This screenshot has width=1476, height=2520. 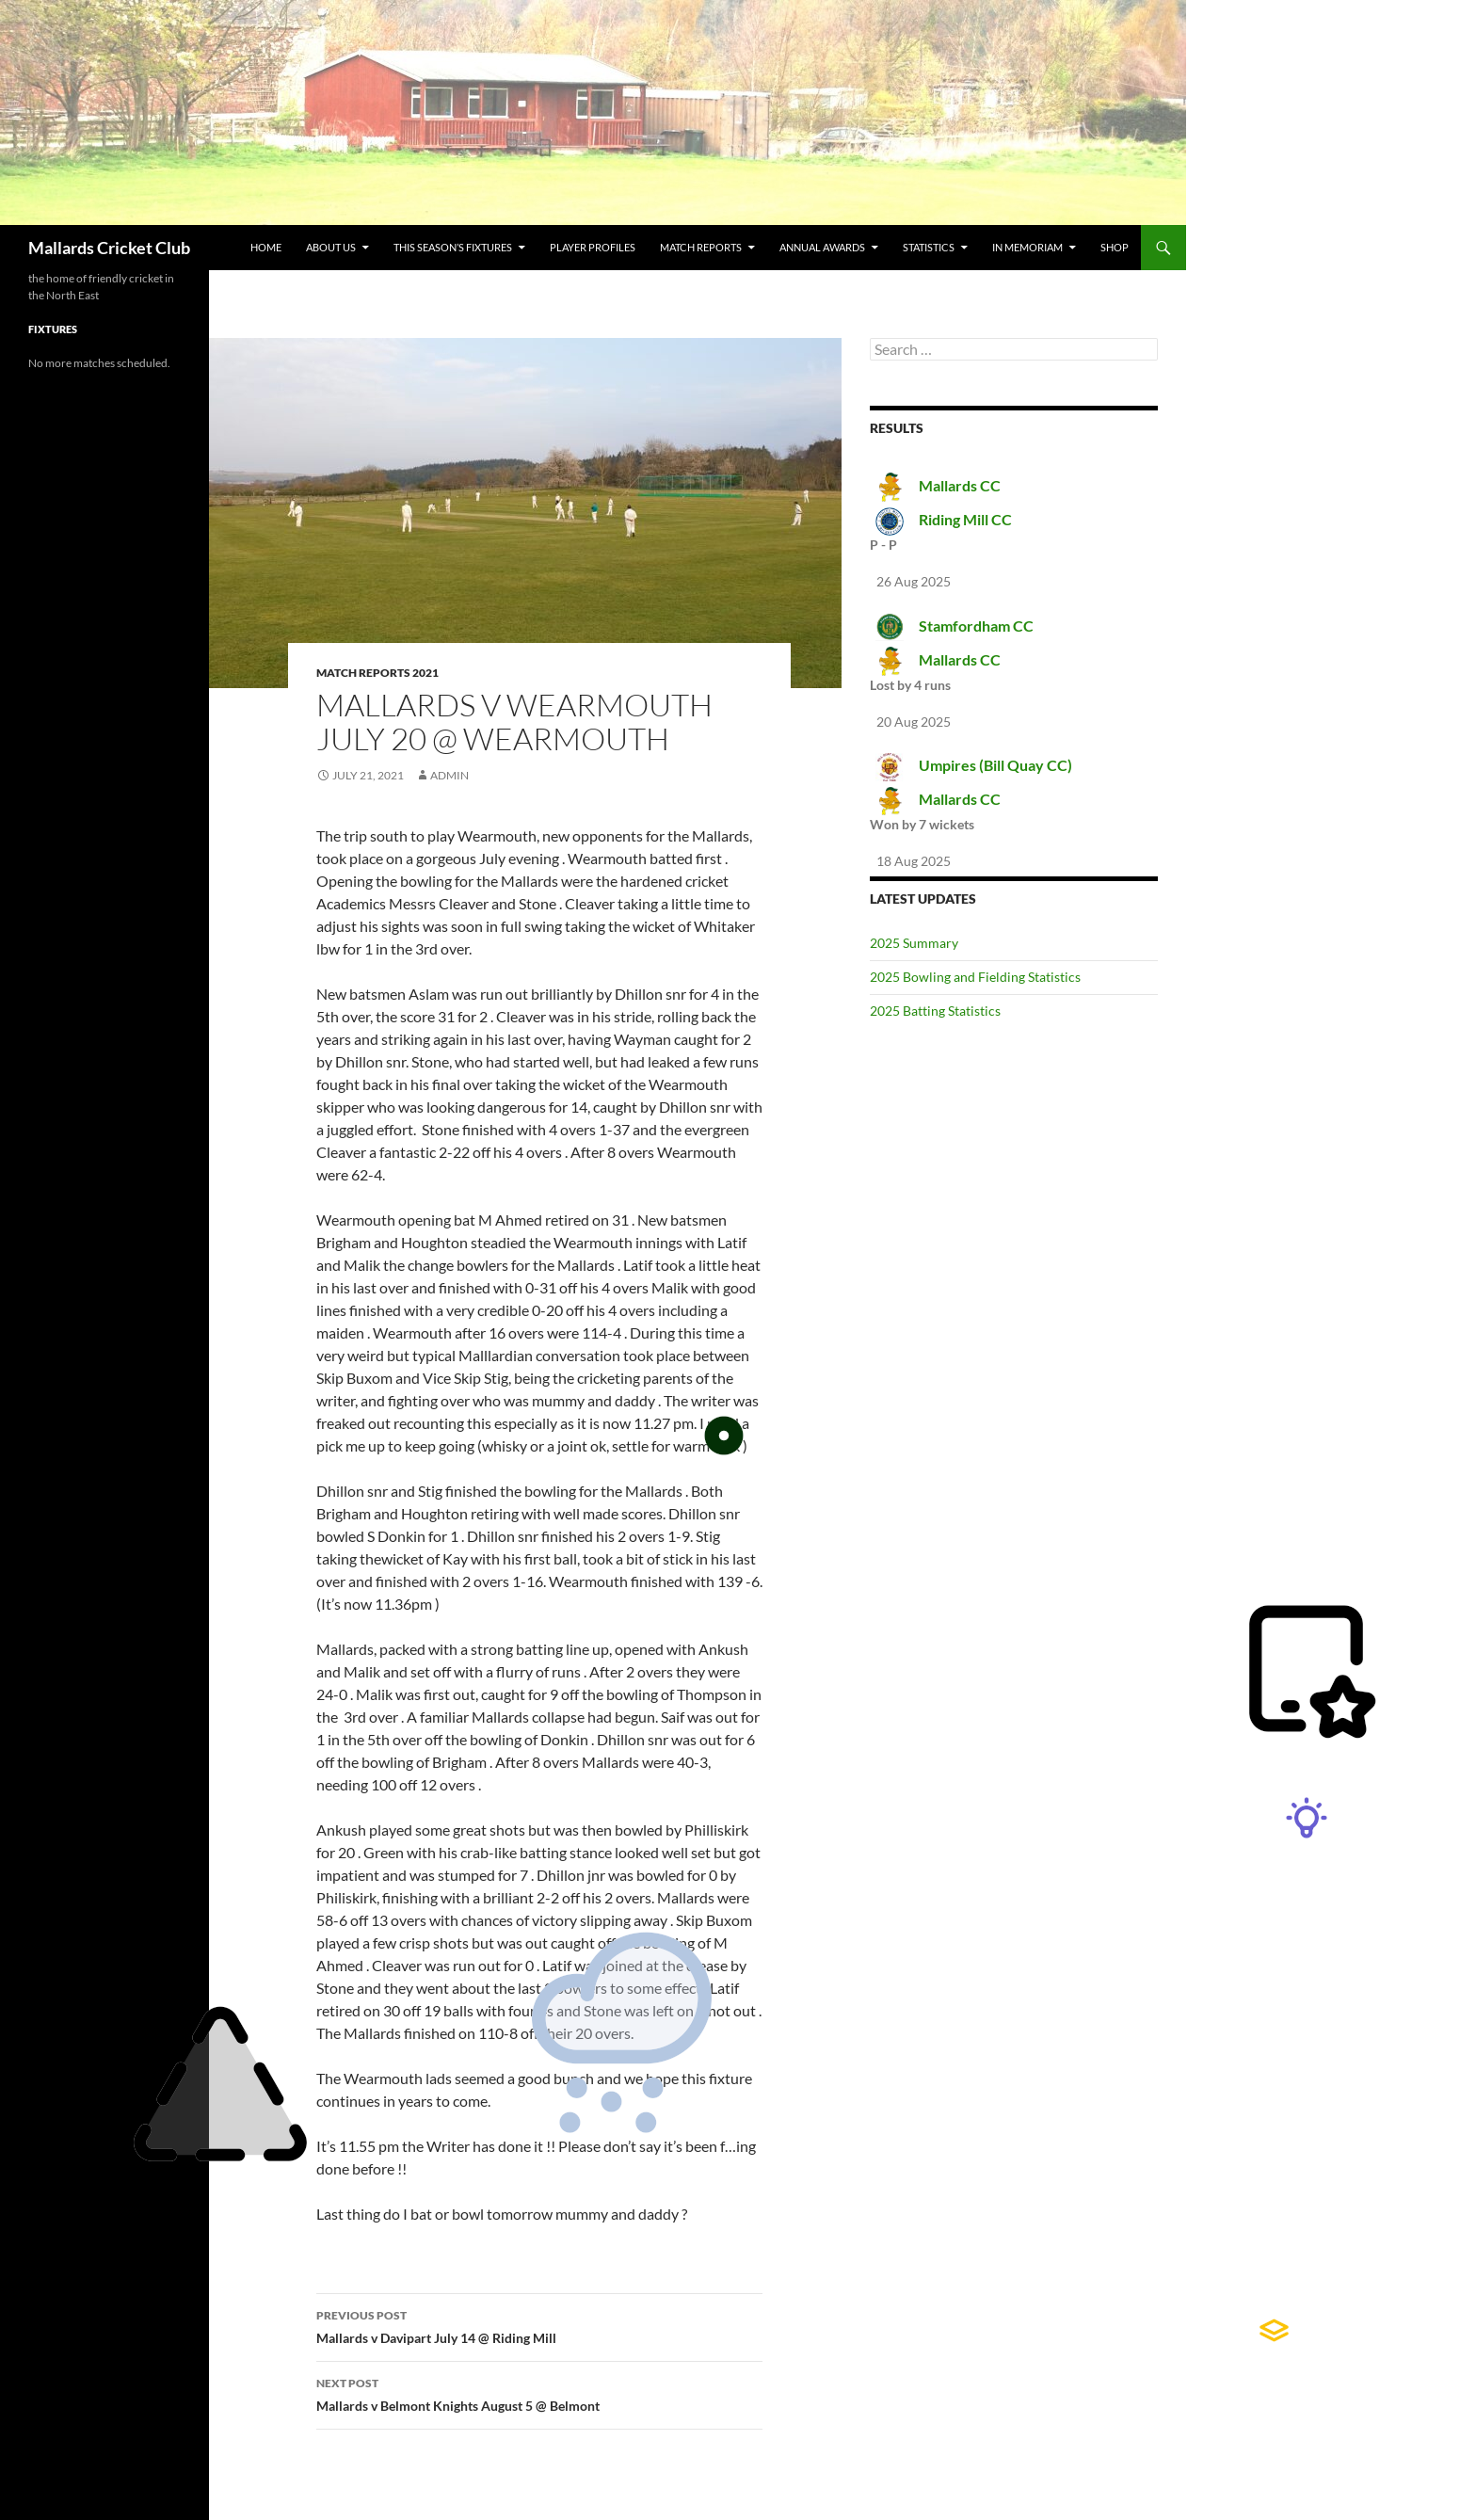 What do you see at coordinates (621, 2029) in the screenshot?
I see `indicates snowy weather conditions` at bounding box center [621, 2029].